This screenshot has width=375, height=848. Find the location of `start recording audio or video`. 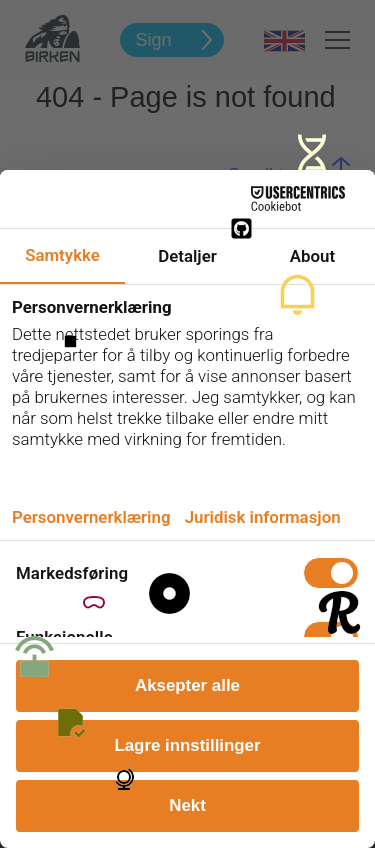

start recording audio or video is located at coordinates (169, 593).